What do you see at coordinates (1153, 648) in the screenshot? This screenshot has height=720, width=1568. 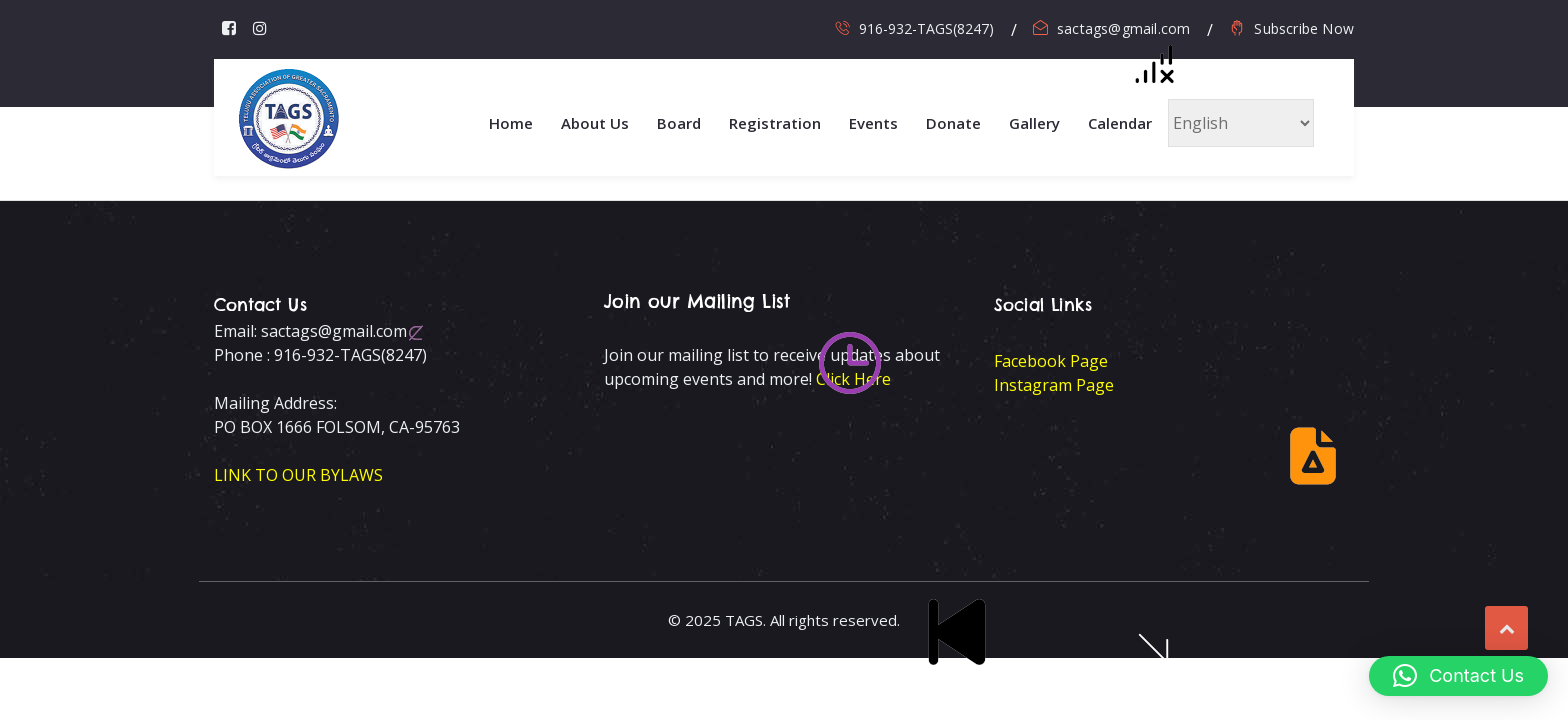 I see `navigate to the next item diagonally` at bounding box center [1153, 648].